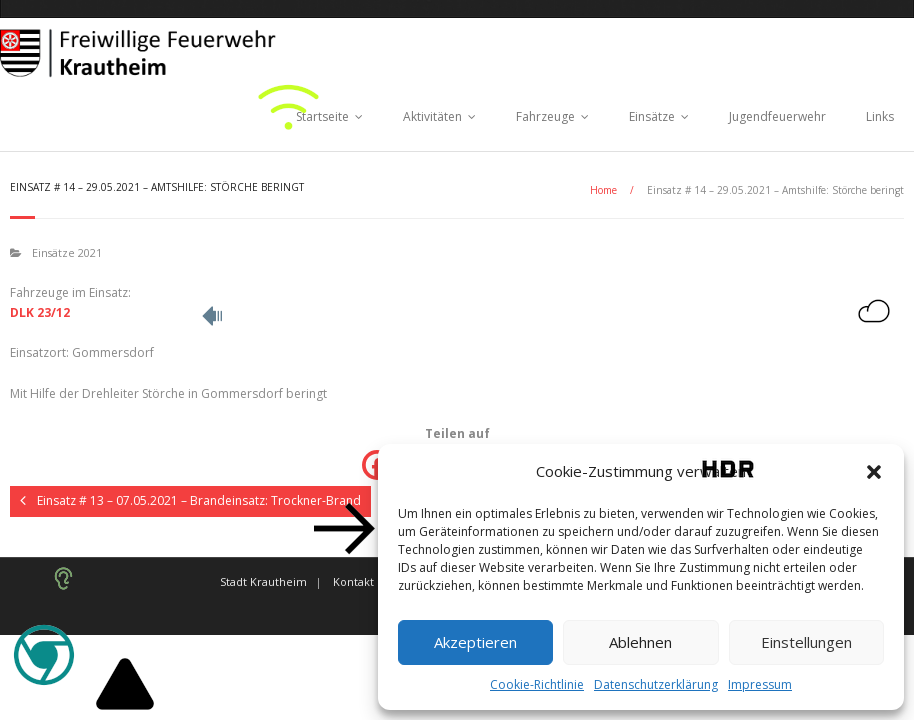  I want to click on HDR mode is currently enabled, so click(728, 469).